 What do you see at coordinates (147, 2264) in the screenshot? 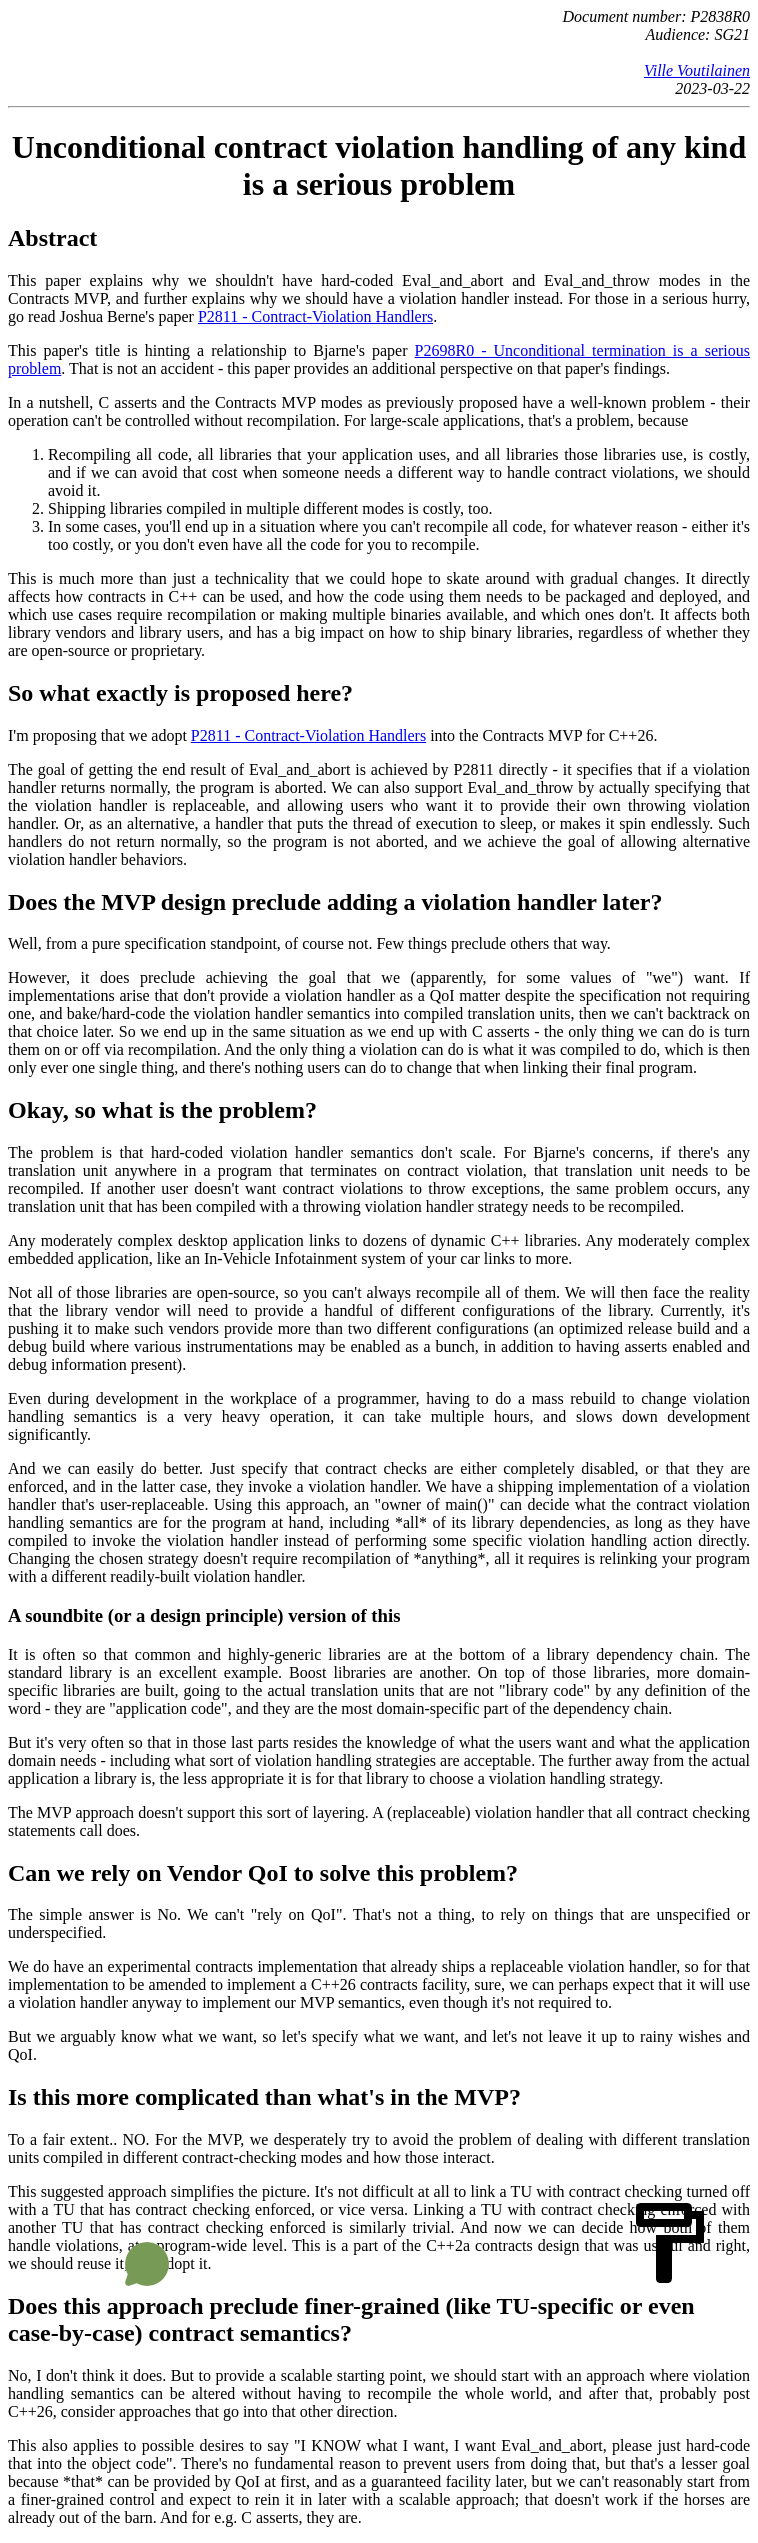
I see `open chat or messaging` at bounding box center [147, 2264].